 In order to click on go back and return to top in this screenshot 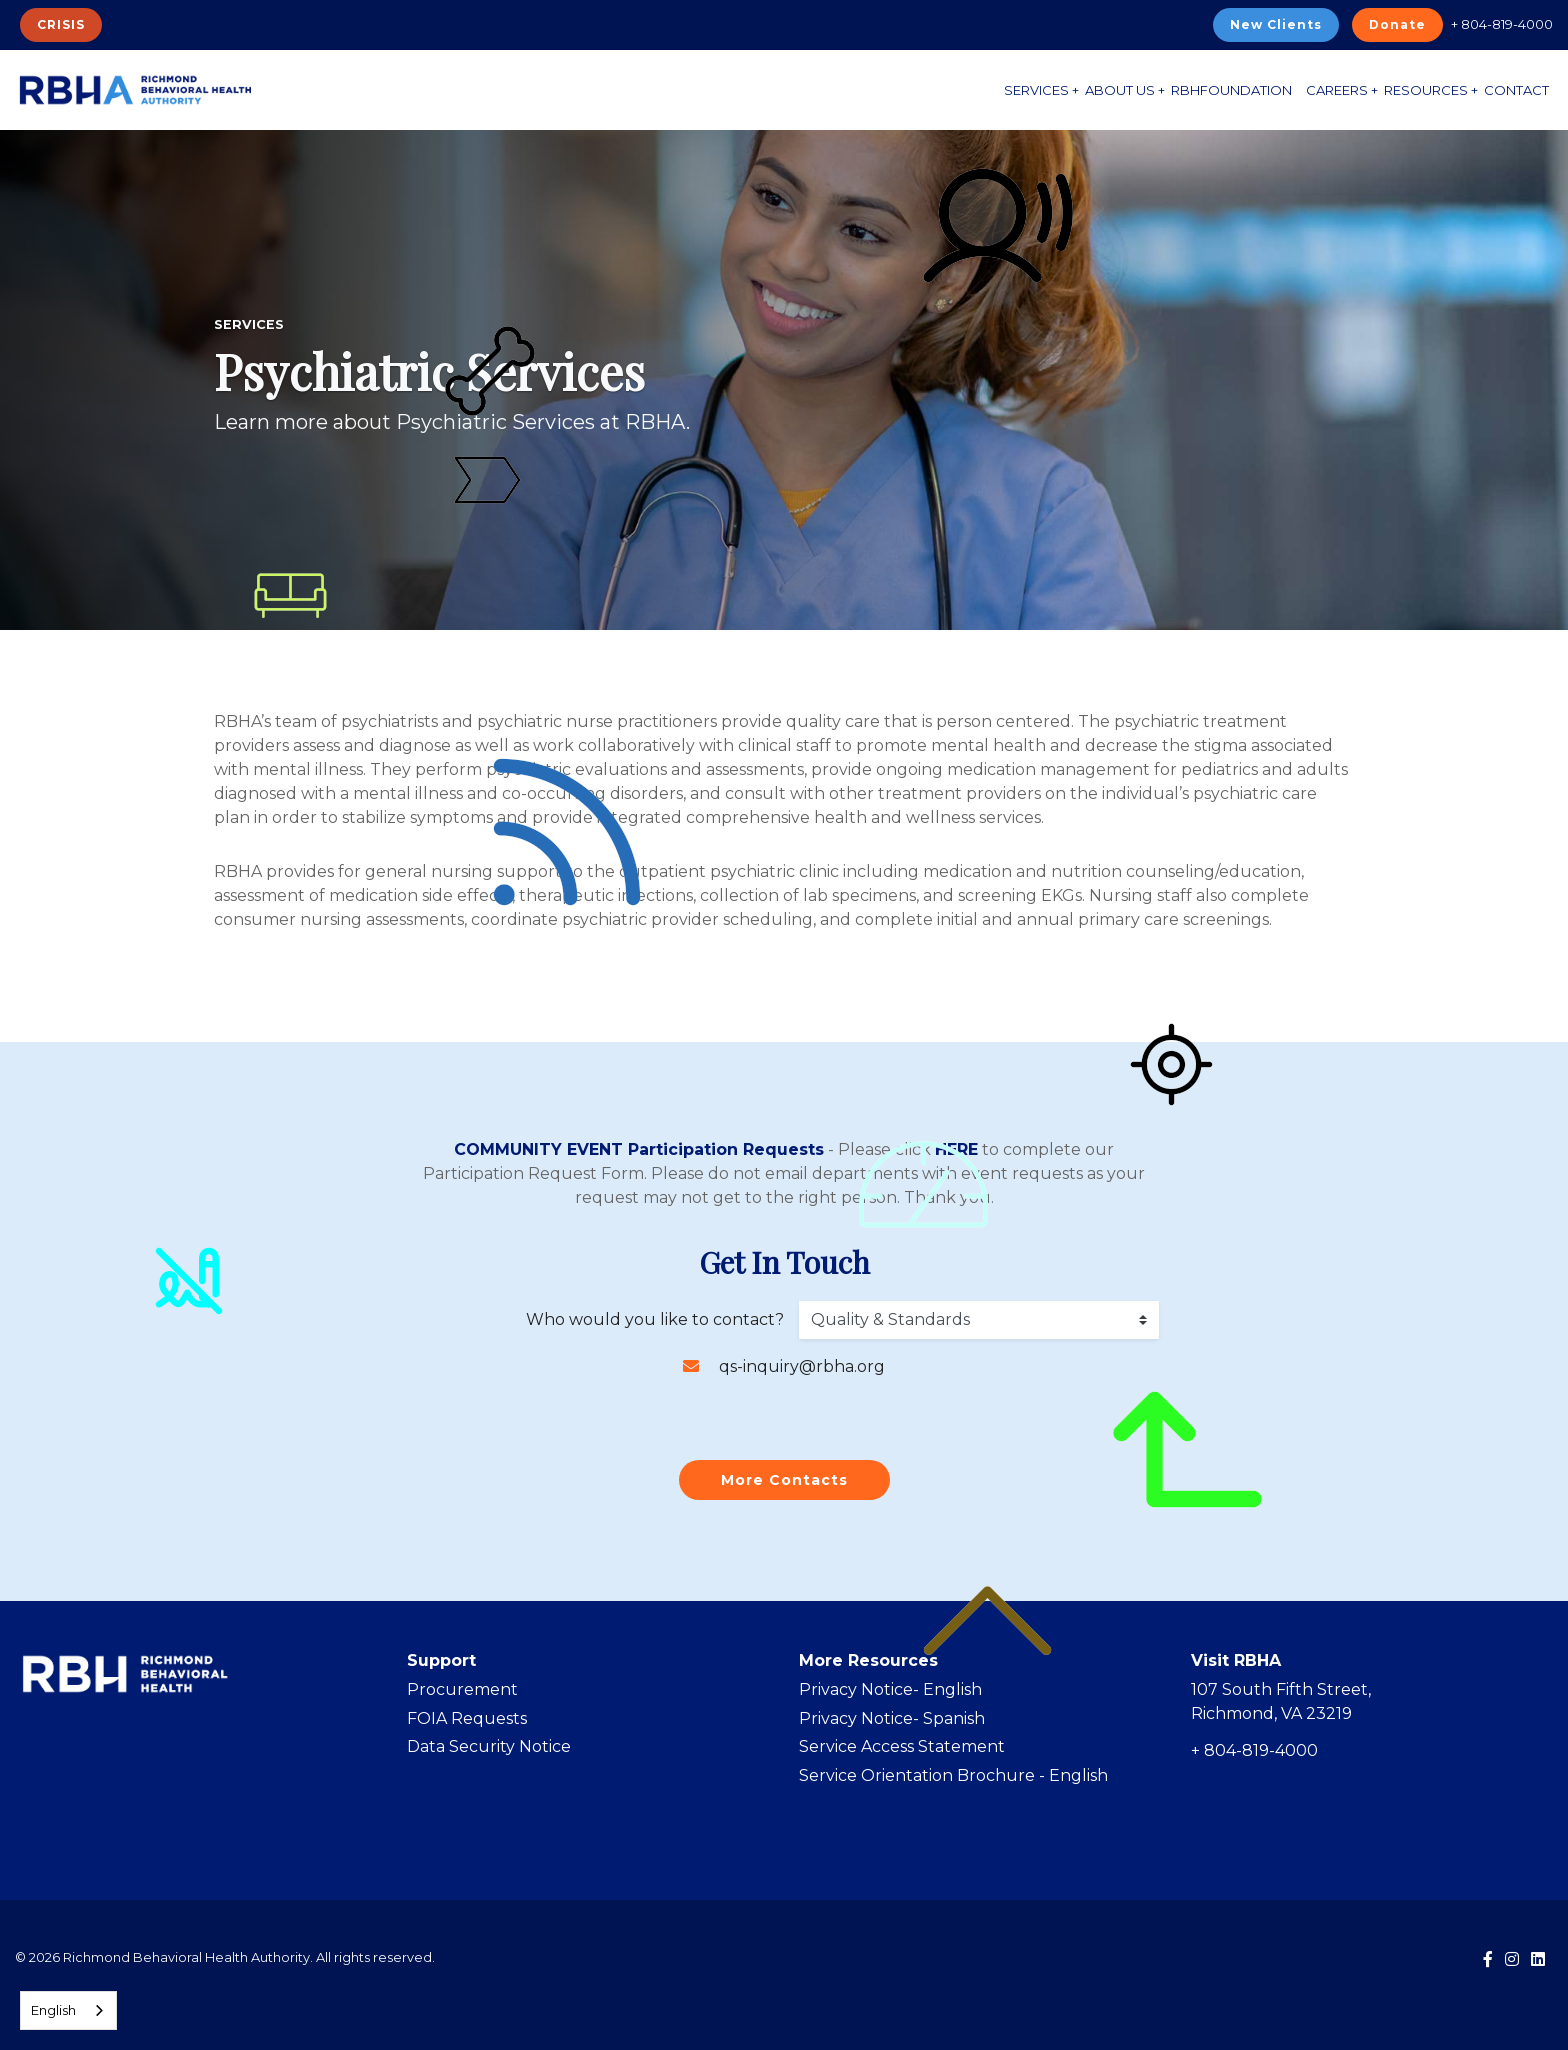, I will do `click(1182, 1455)`.